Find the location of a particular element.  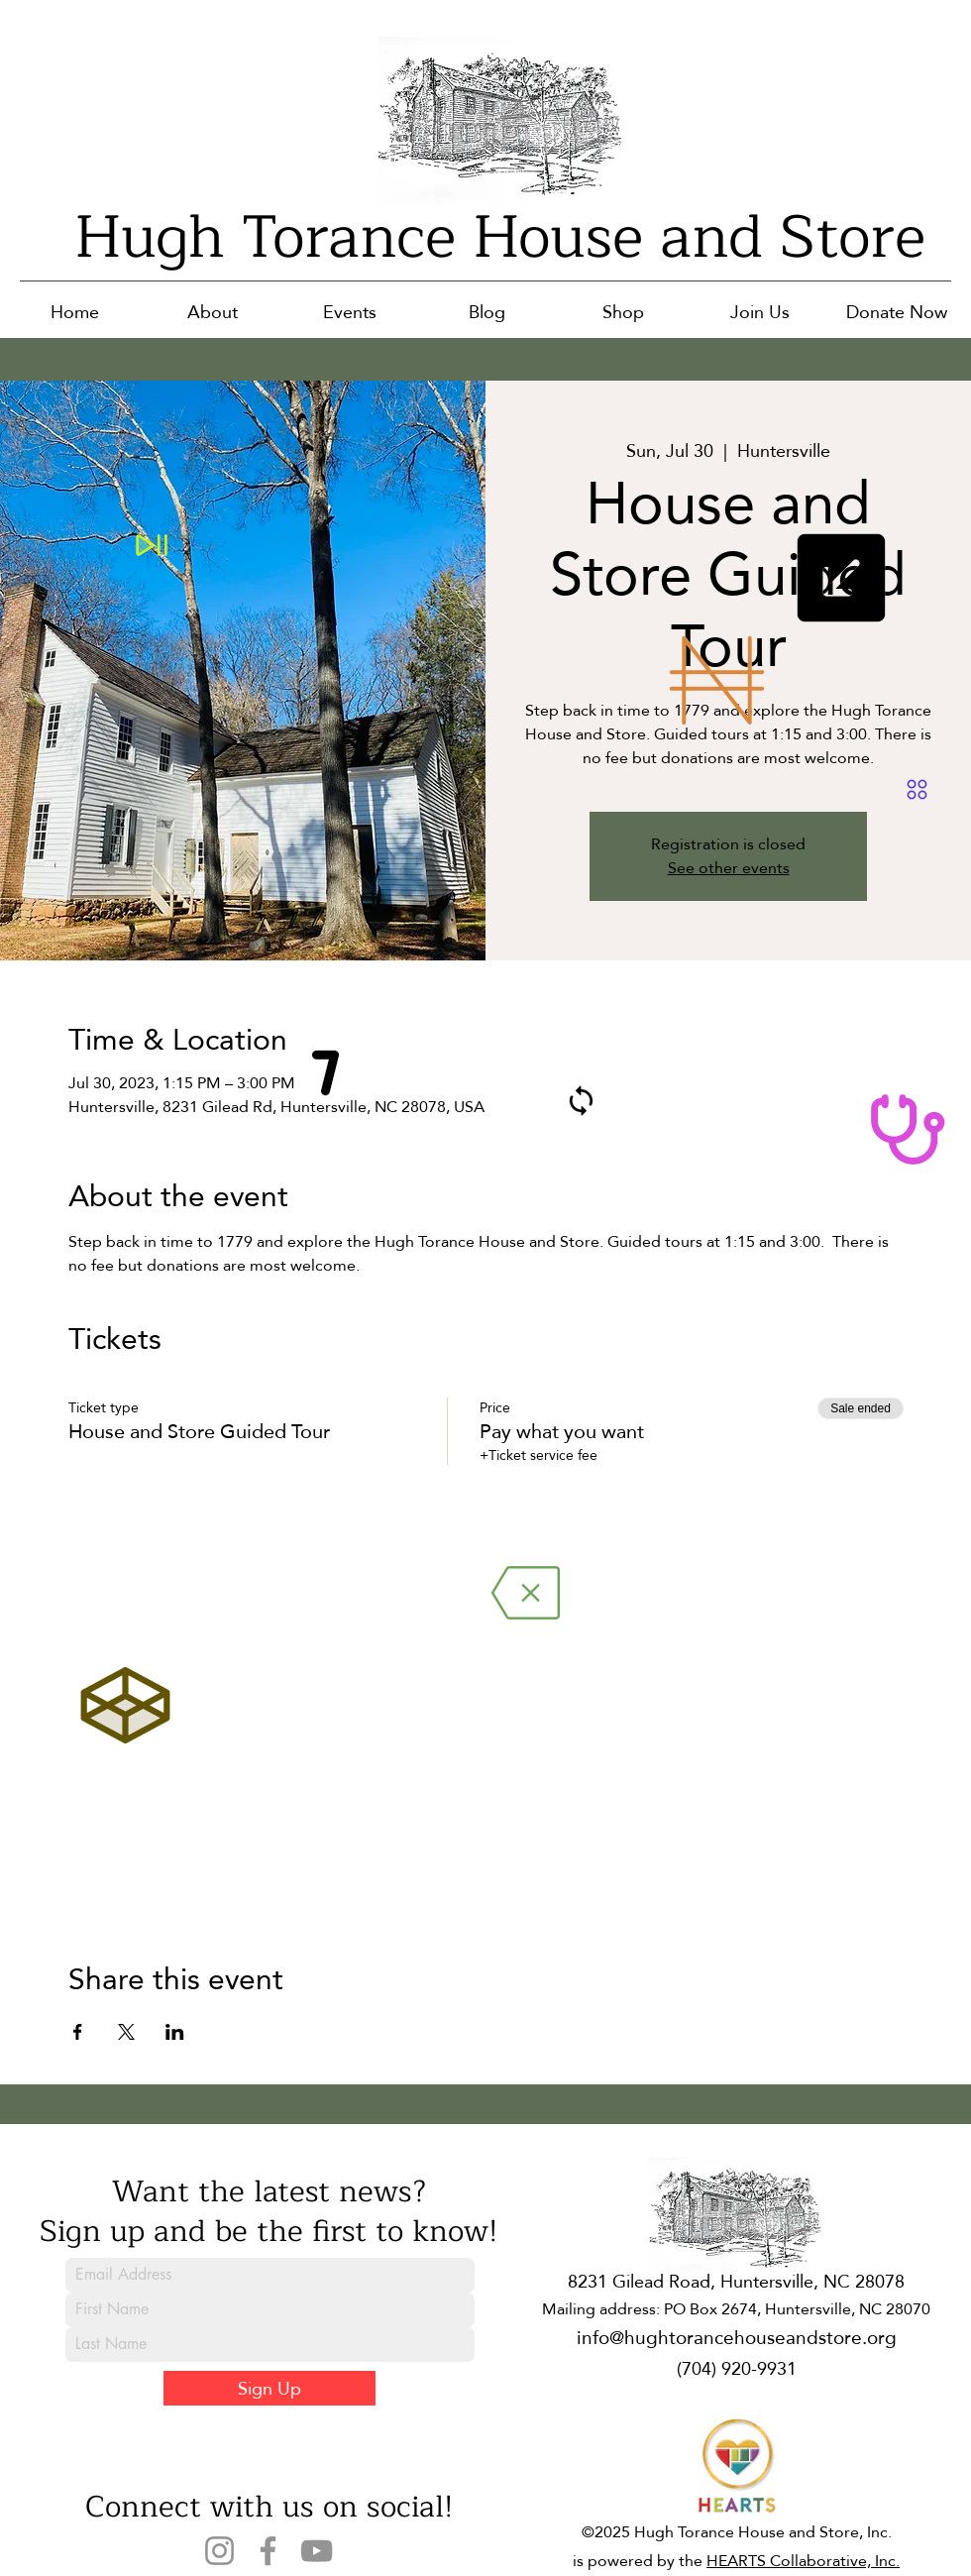

indicates Nigerian naira currency is located at coordinates (716, 680).